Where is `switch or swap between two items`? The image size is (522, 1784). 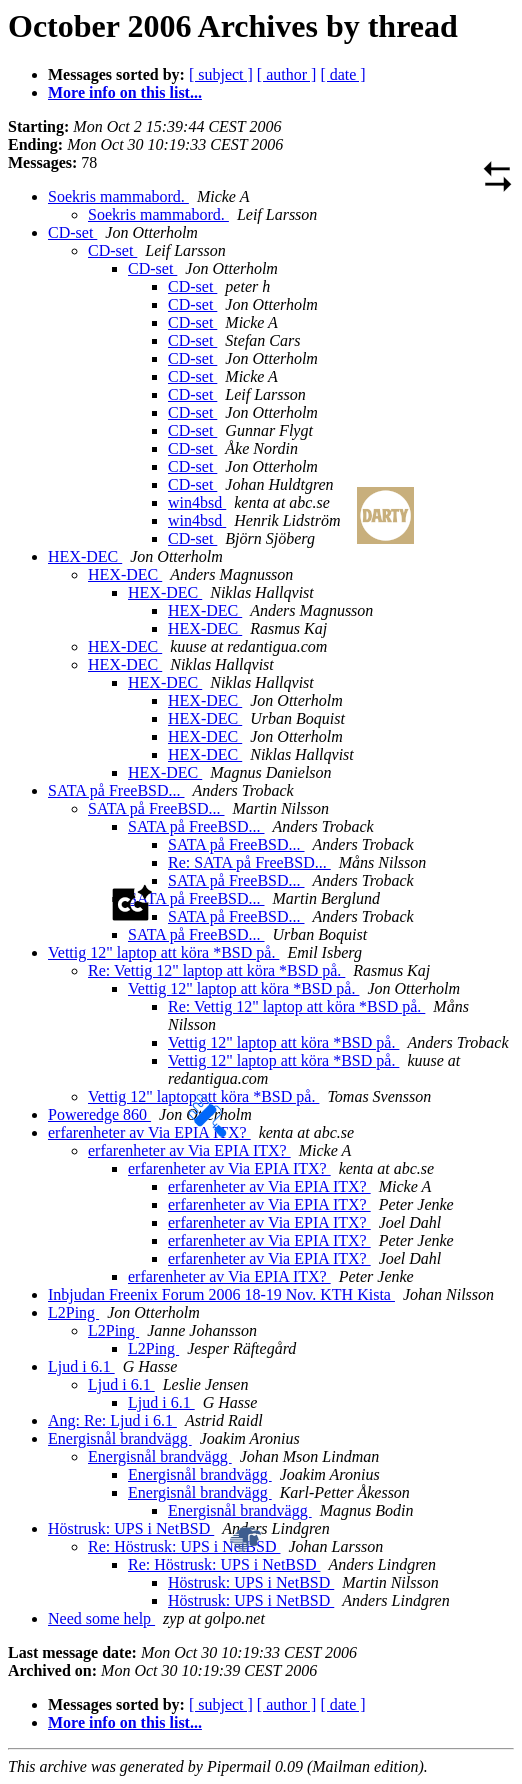 switch or swap between two items is located at coordinates (497, 176).